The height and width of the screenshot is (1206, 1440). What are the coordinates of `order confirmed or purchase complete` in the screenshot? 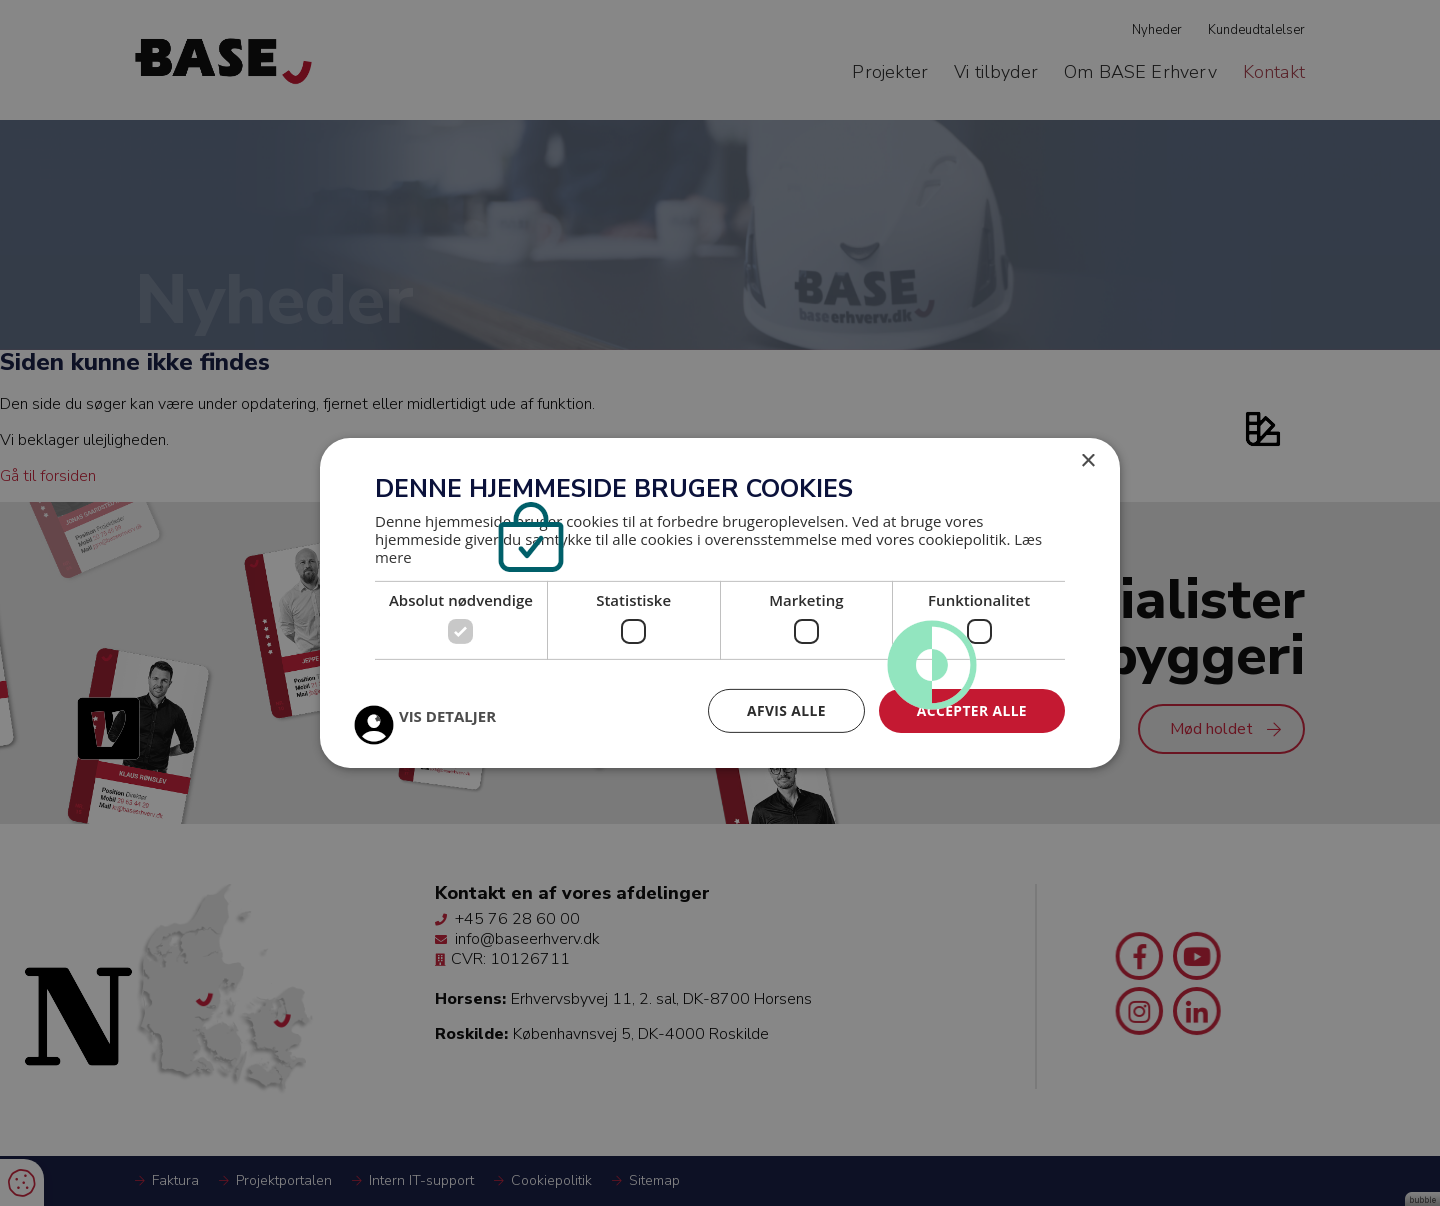 It's located at (531, 537).